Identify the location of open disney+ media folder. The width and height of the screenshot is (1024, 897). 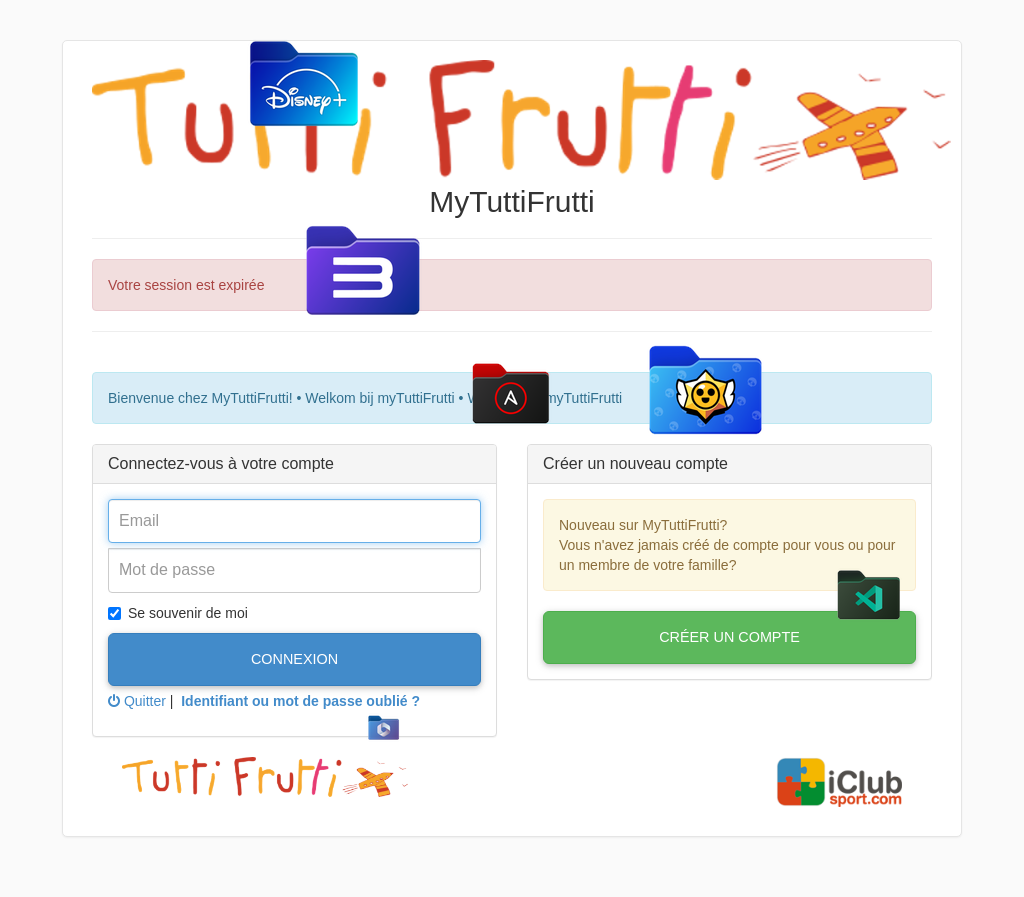
(303, 86).